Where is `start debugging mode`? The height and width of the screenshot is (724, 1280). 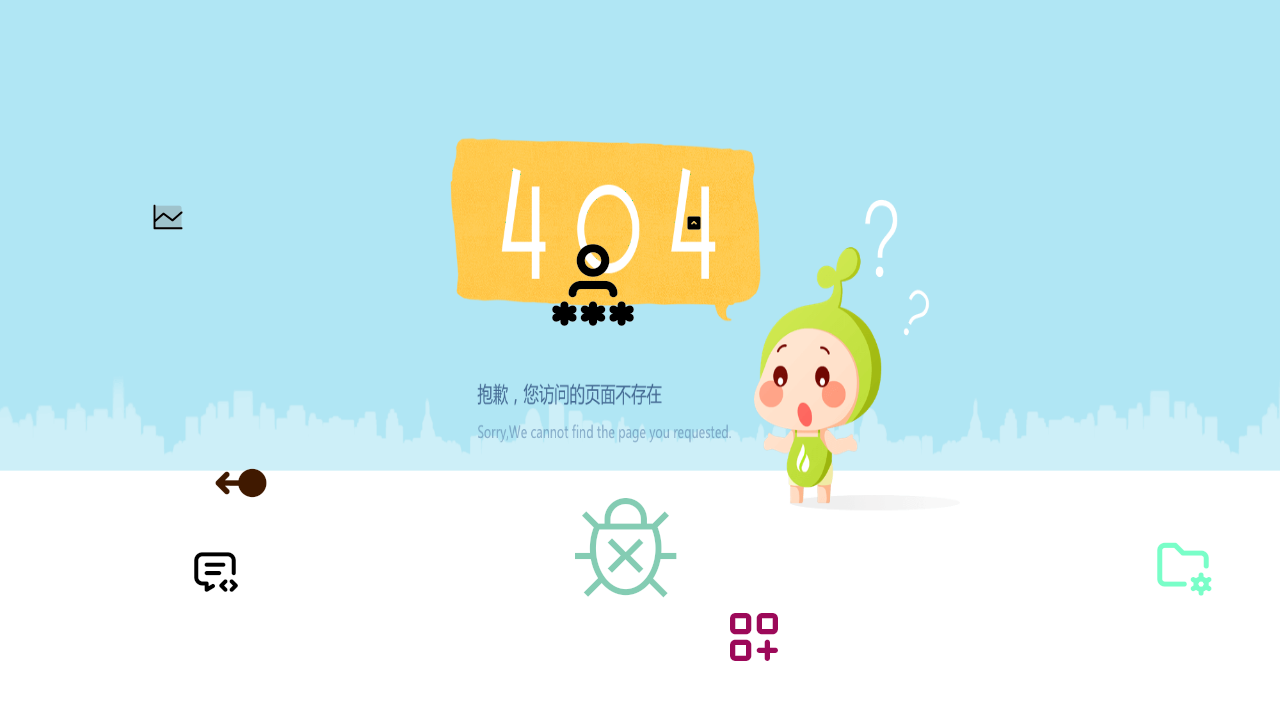
start debugging mode is located at coordinates (626, 549).